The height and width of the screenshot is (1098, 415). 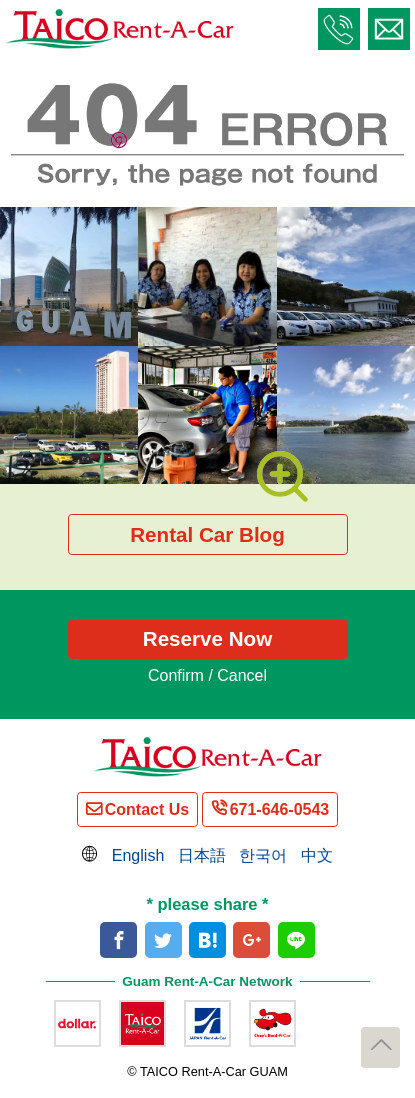 What do you see at coordinates (119, 140) in the screenshot?
I see `open Google Chrome browser` at bounding box center [119, 140].